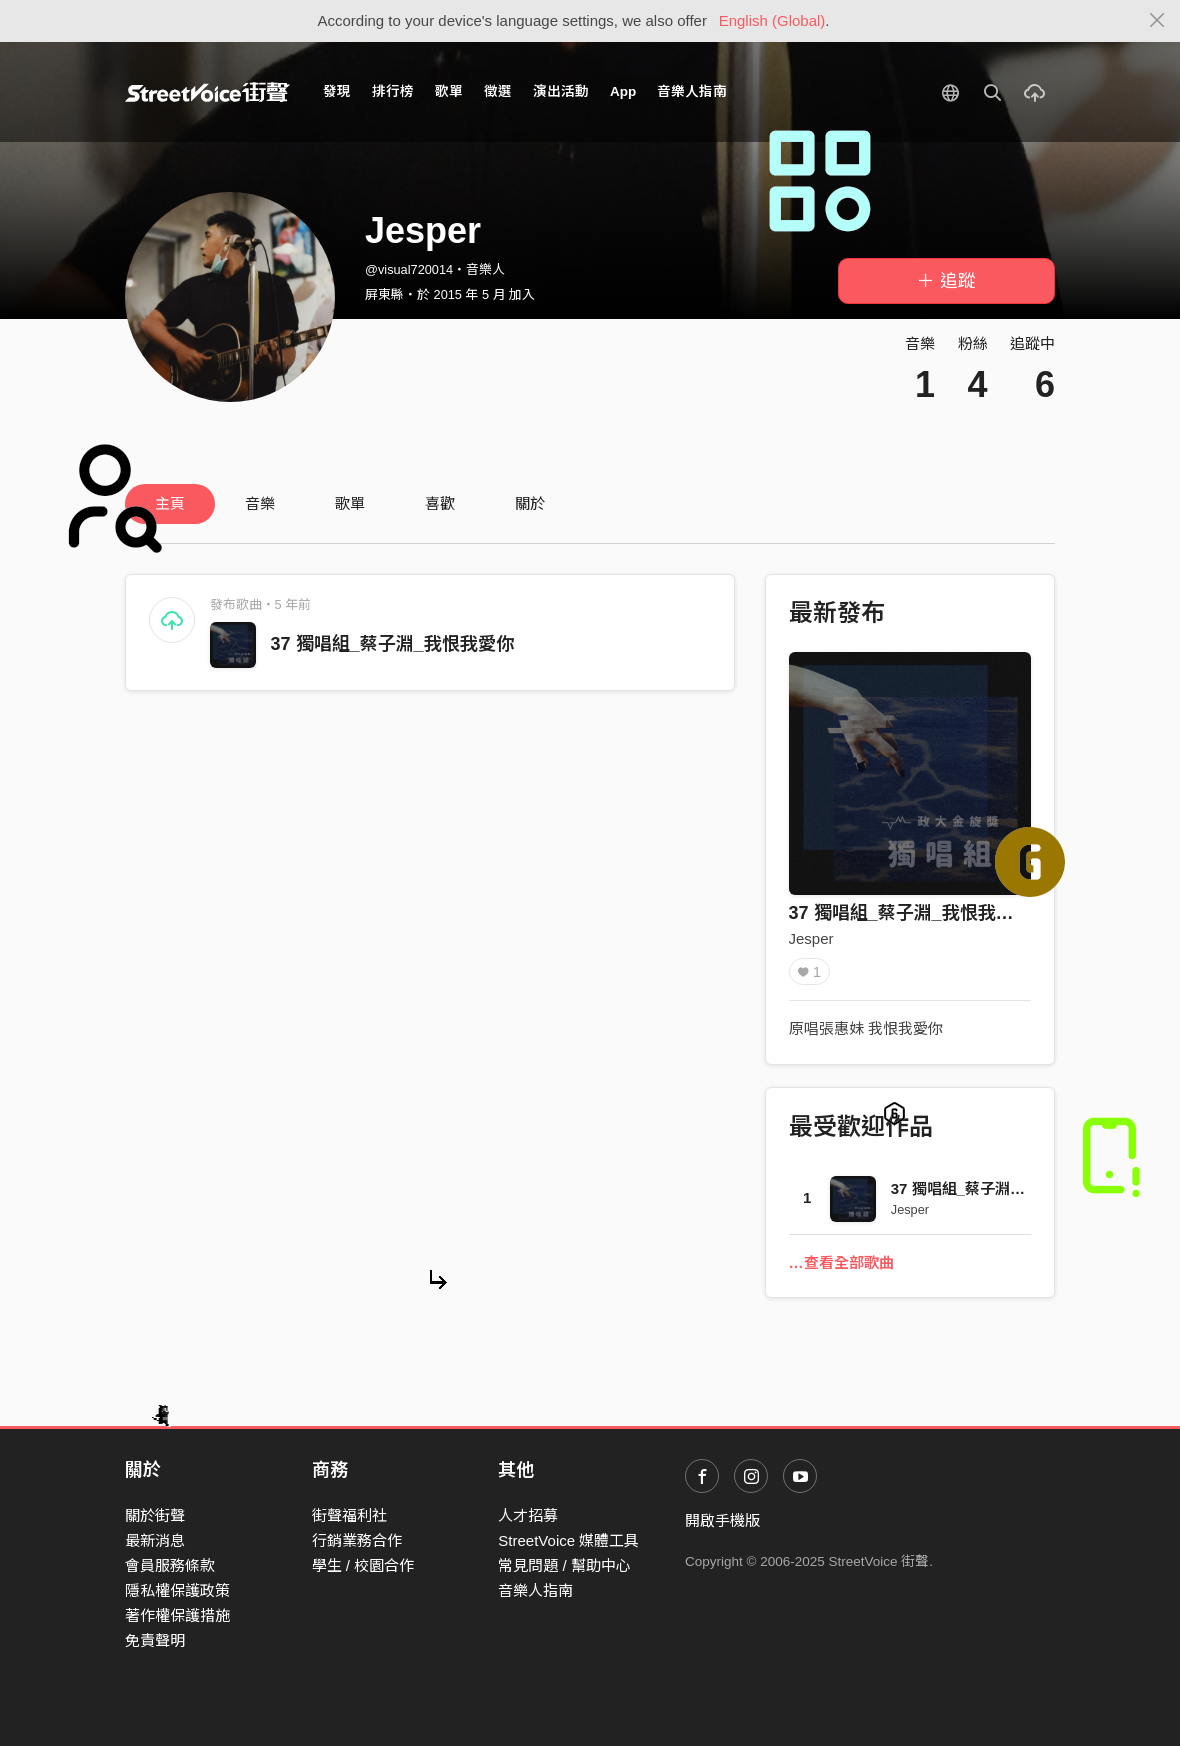 The width and height of the screenshot is (1180, 1746). Describe the element at coordinates (105, 496) in the screenshot. I see `search for a user or contact` at that location.